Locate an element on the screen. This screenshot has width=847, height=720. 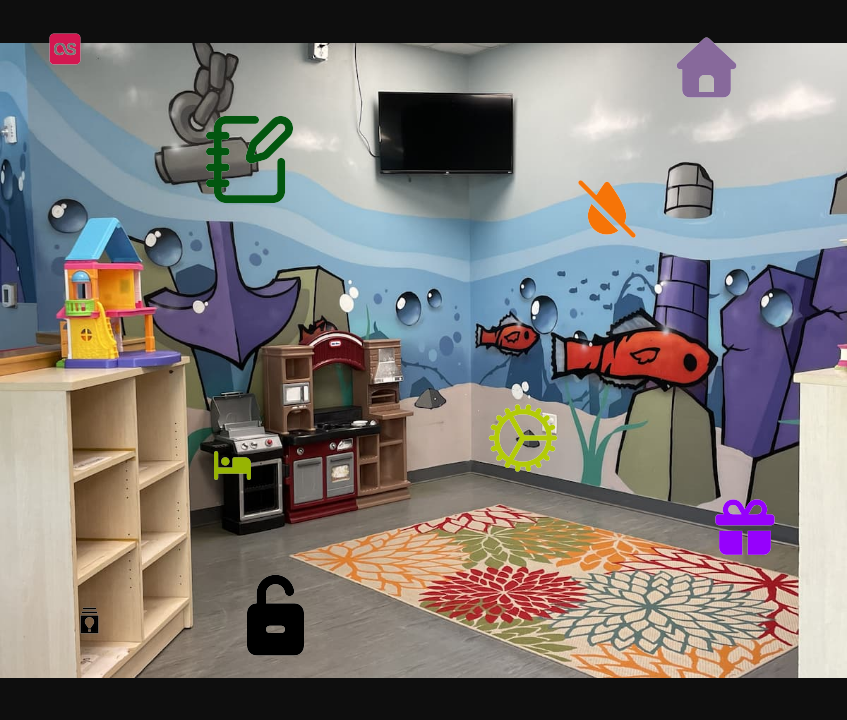
navigate to home screen is located at coordinates (706, 67).